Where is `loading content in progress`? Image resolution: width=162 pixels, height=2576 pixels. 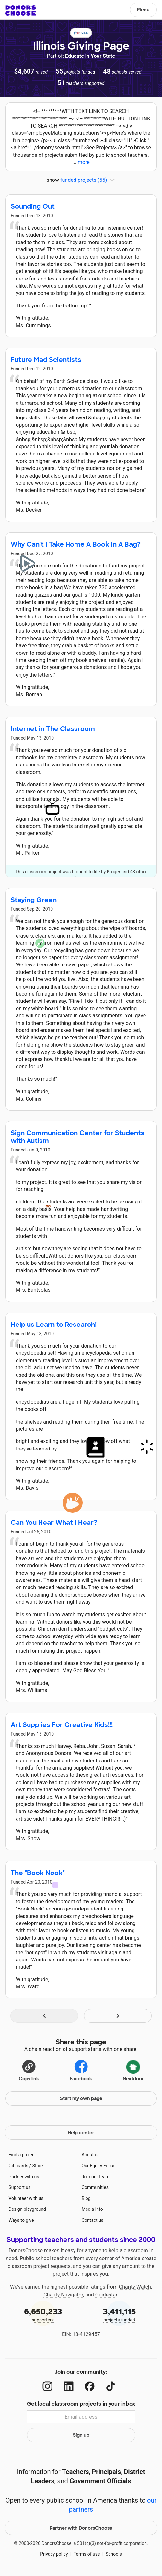
loading content in progress is located at coordinates (147, 1447).